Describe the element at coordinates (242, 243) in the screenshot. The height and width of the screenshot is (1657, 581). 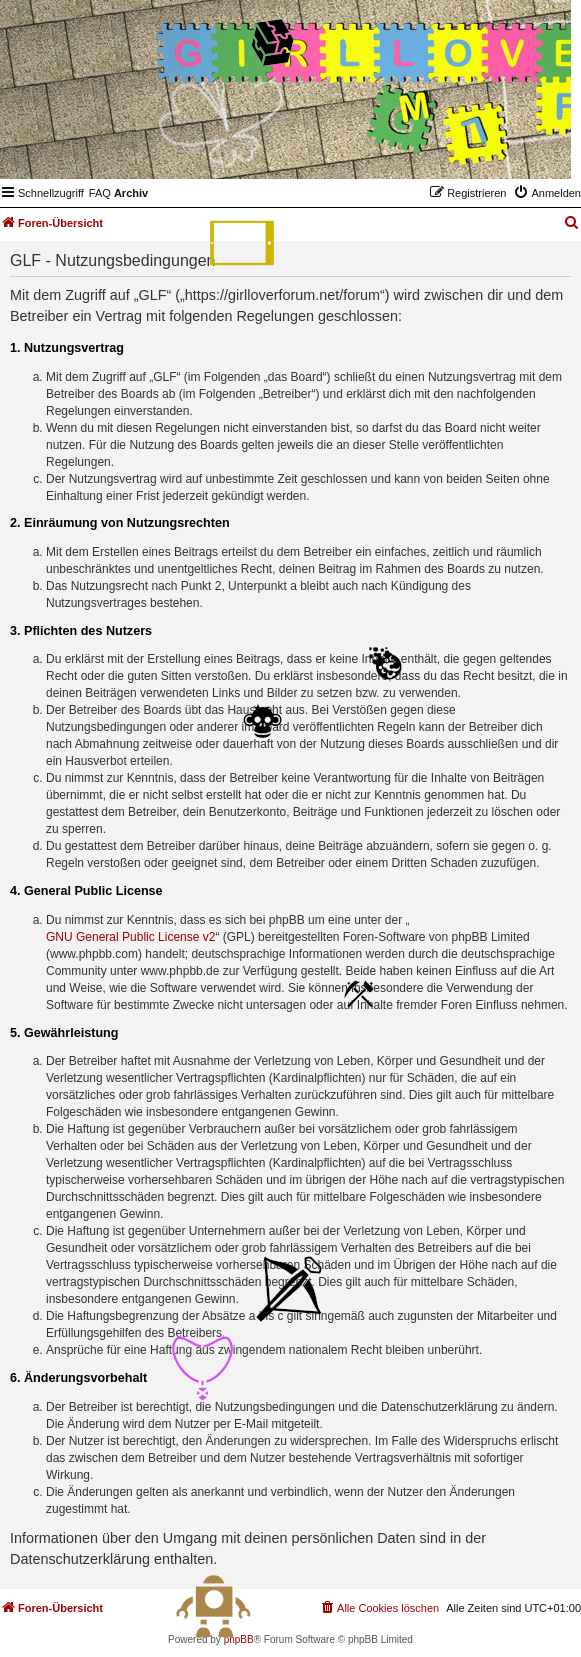
I see `switch to tablet view or layout` at that location.